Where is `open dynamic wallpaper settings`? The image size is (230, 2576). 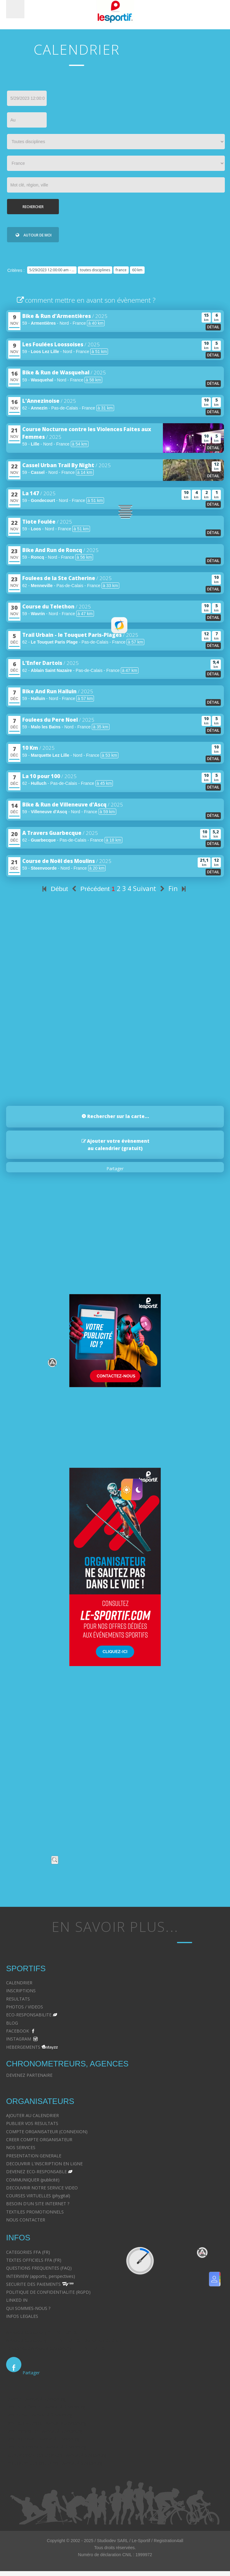 open dynamic wallpaper settings is located at coordinates (132, 1489).